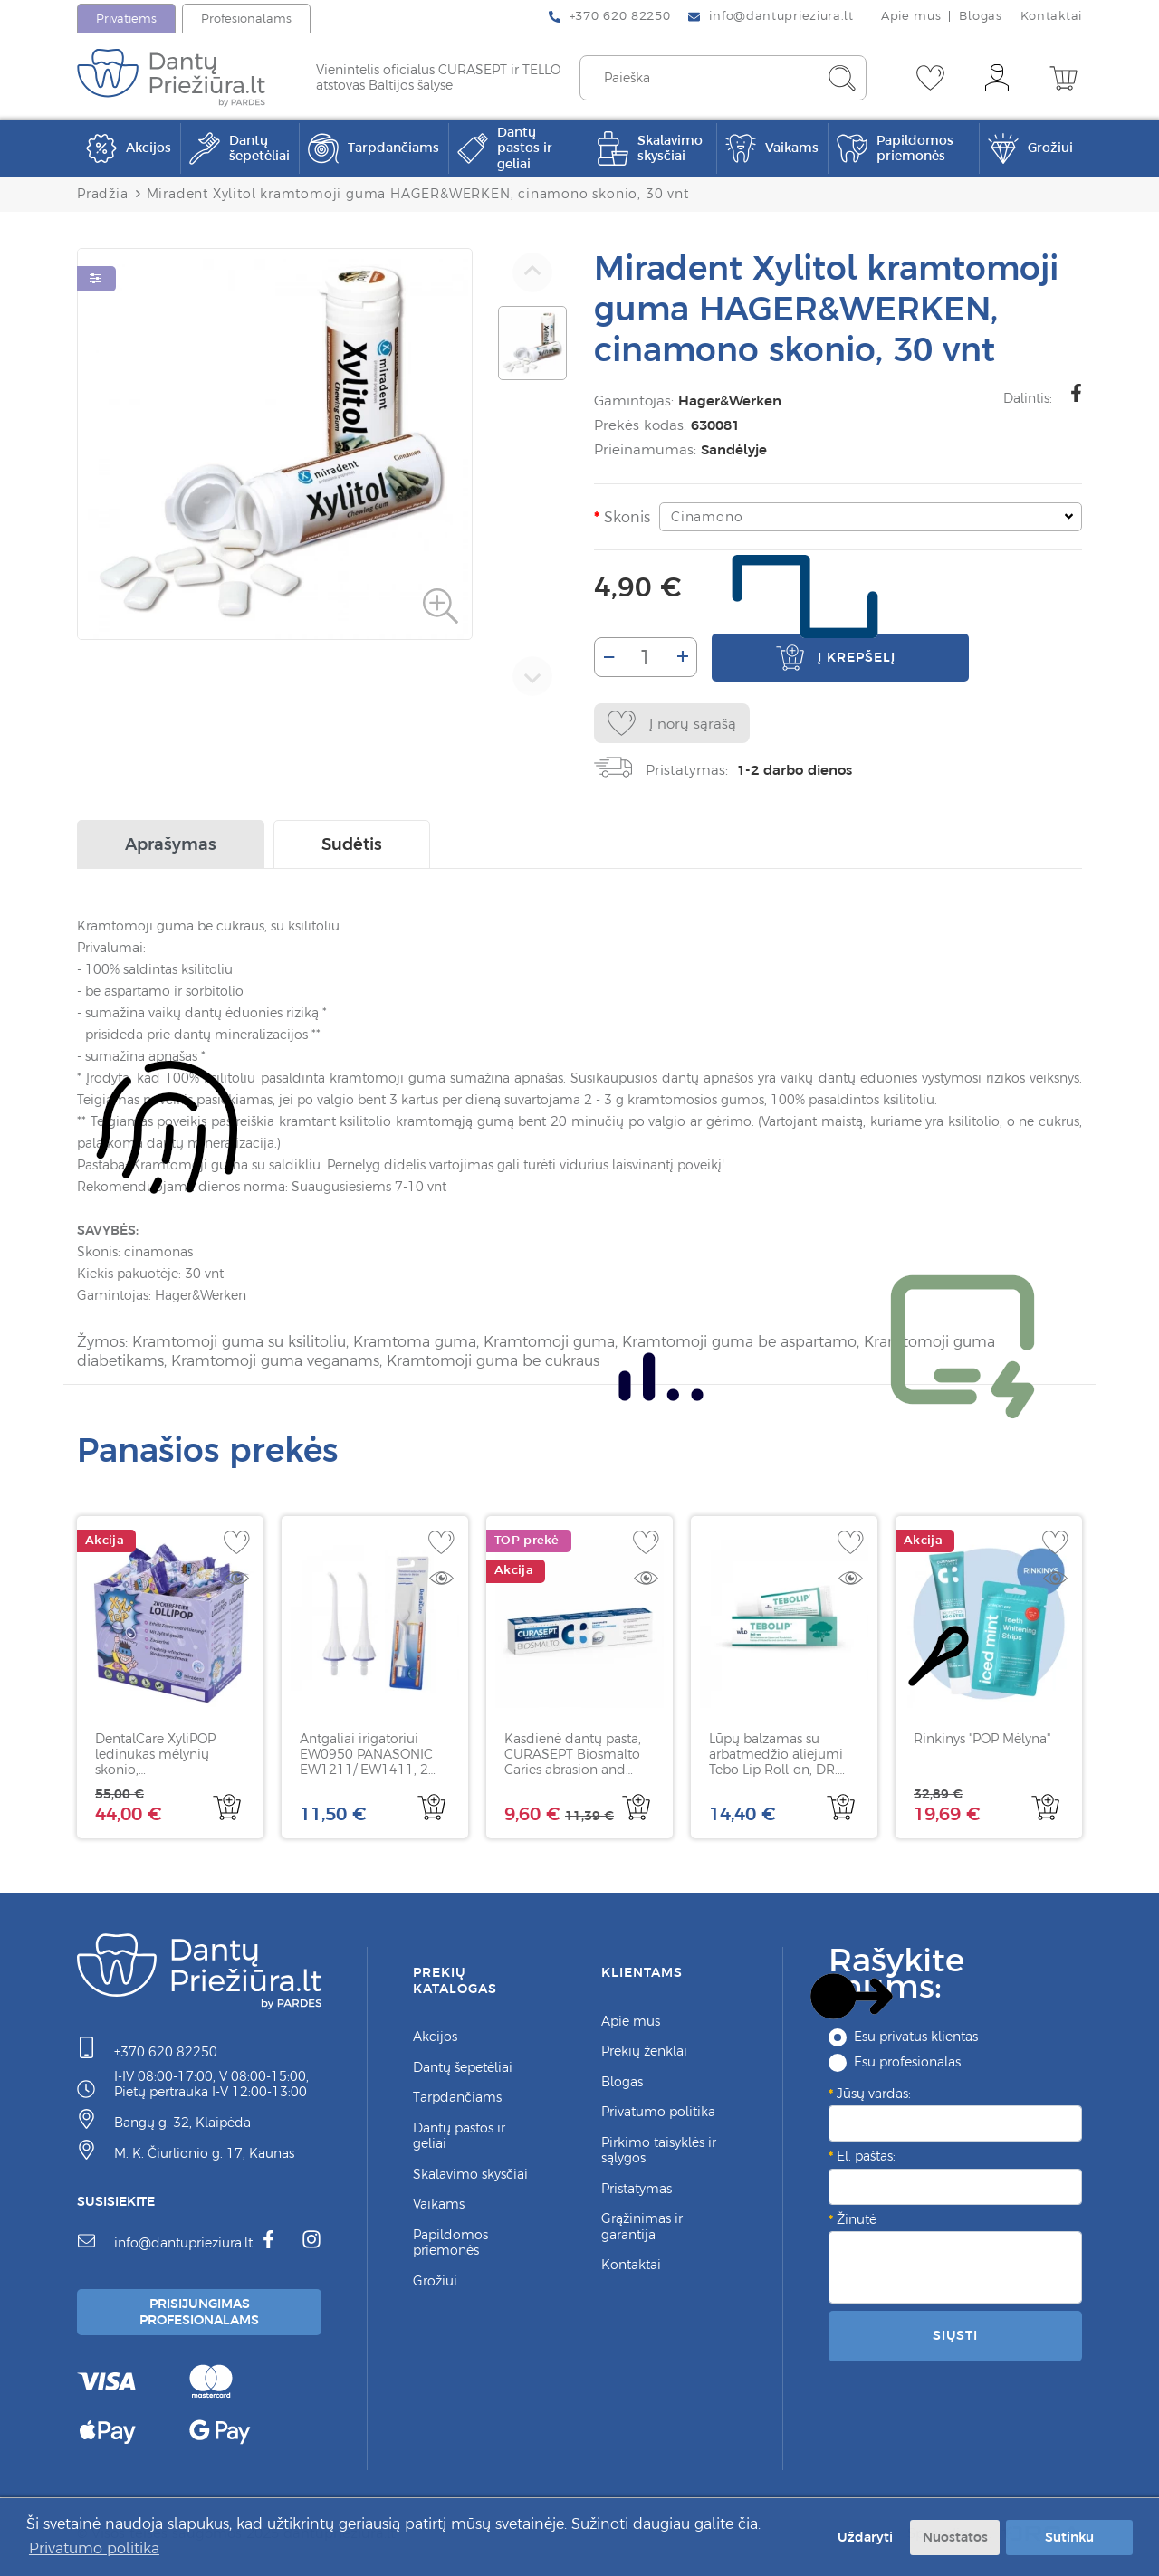 The width and height of the screenshot is (1159, 2576). What do you see at coordinates (661, 1359) in the screenshot?
I see `indicates moderate signal strength` at bounding box center [661, 1359].